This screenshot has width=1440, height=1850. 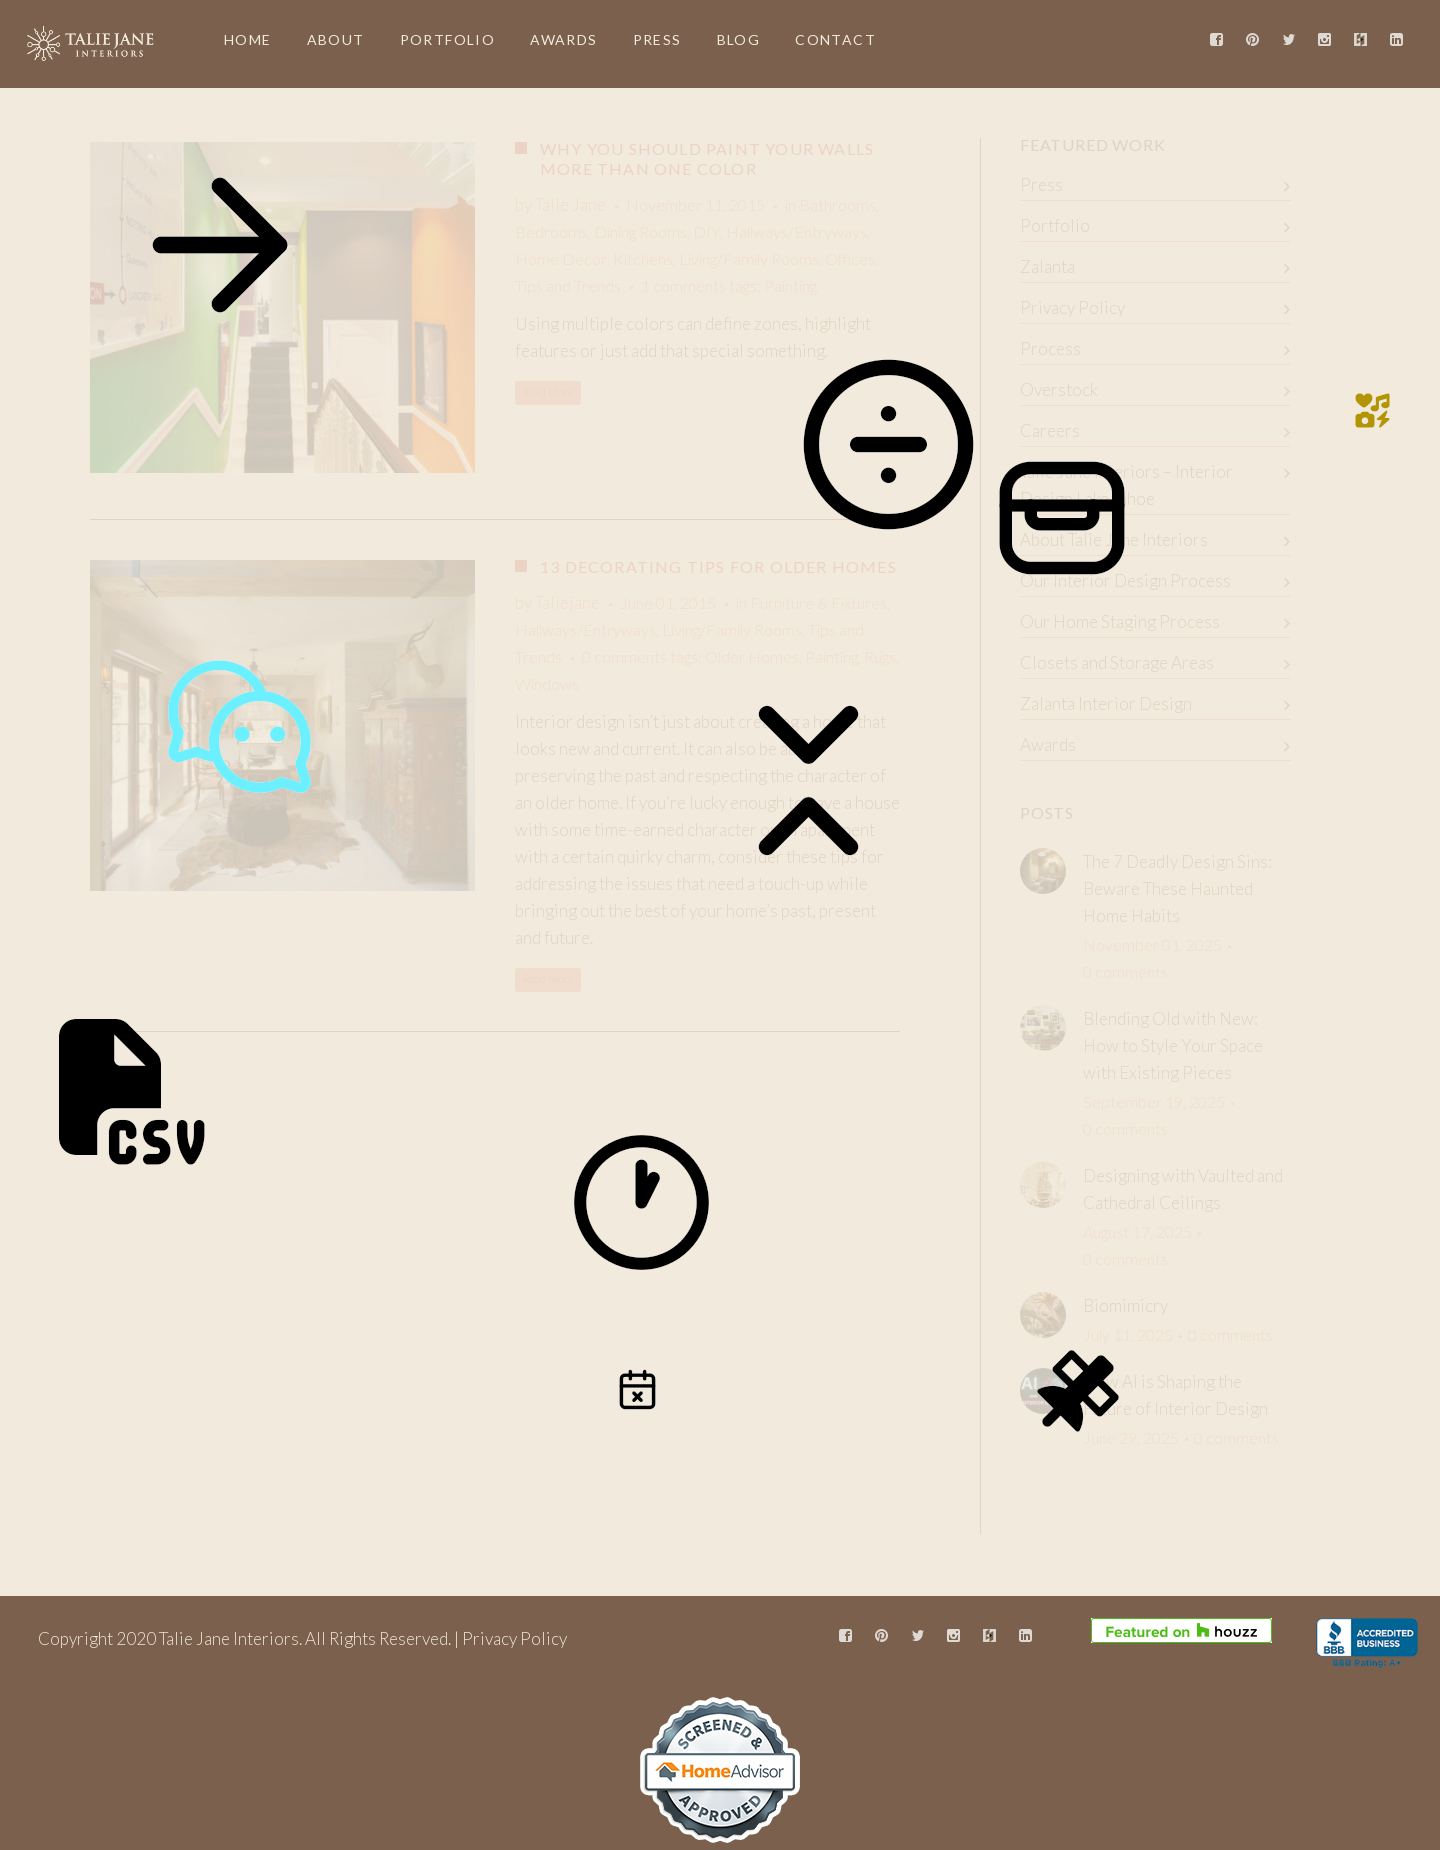 What do you see at coordinates (1078, 1391) in the screenshot?
I see `access satellite connection settings` at bounding box center [1078, 1391].